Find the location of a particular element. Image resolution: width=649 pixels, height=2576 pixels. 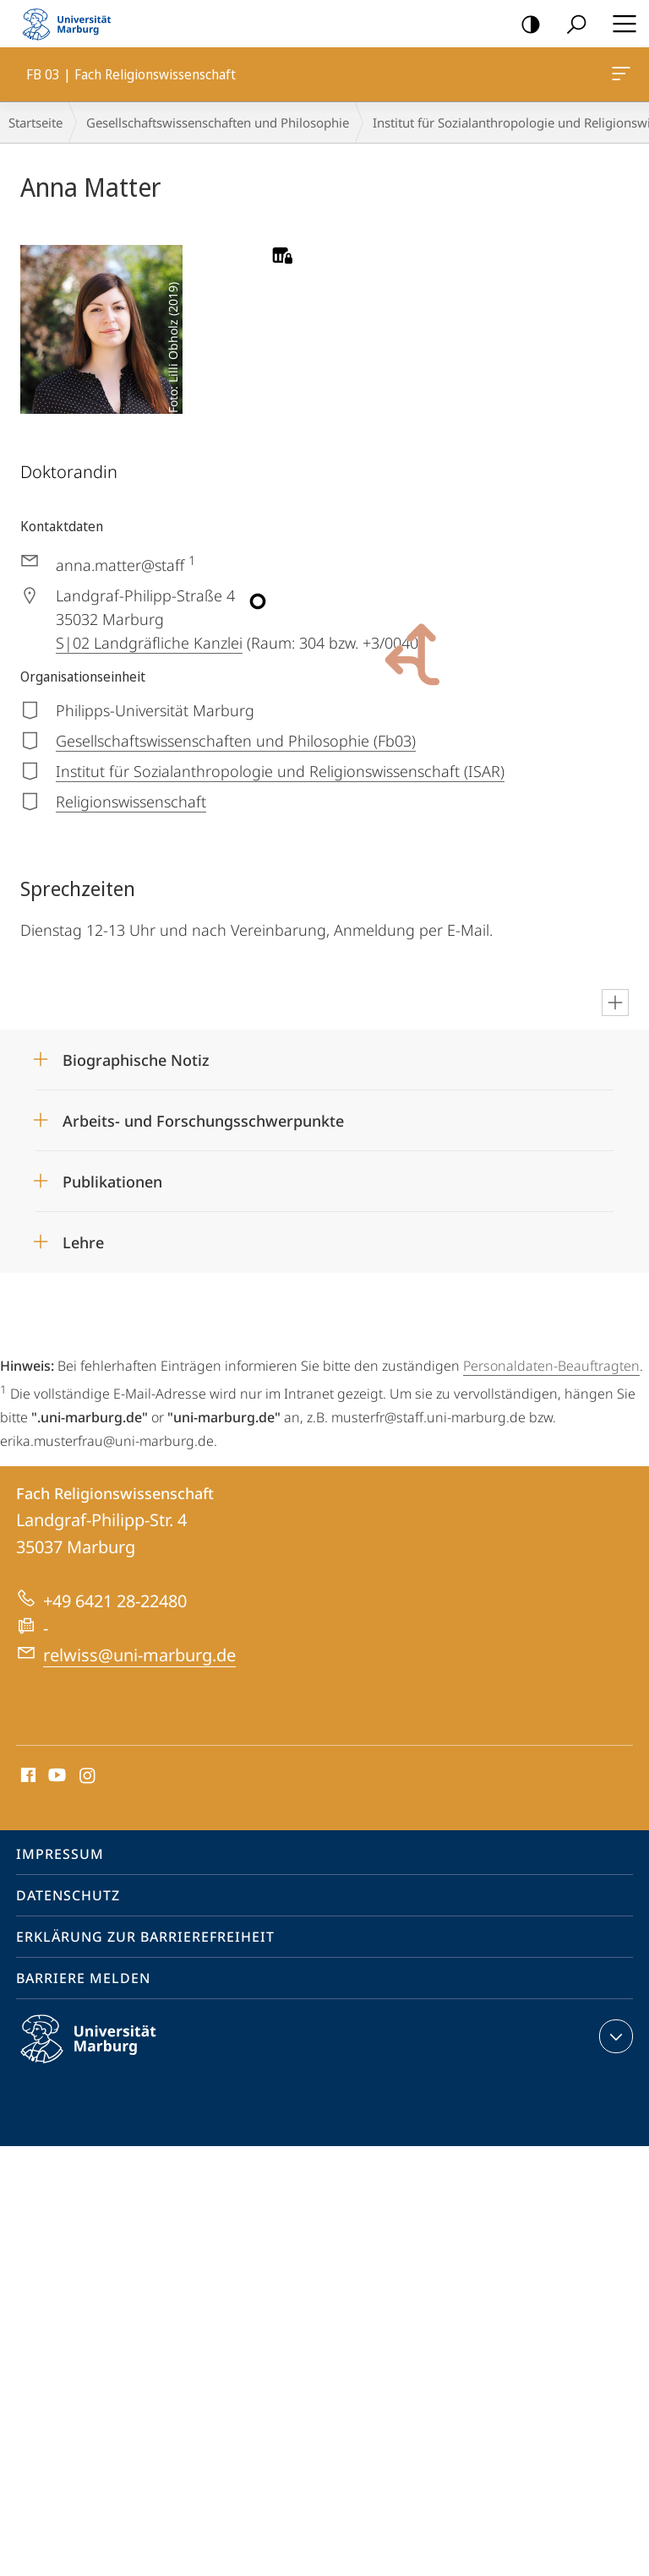

split or branch content in multiple directions is located at coordinates (414, 656).